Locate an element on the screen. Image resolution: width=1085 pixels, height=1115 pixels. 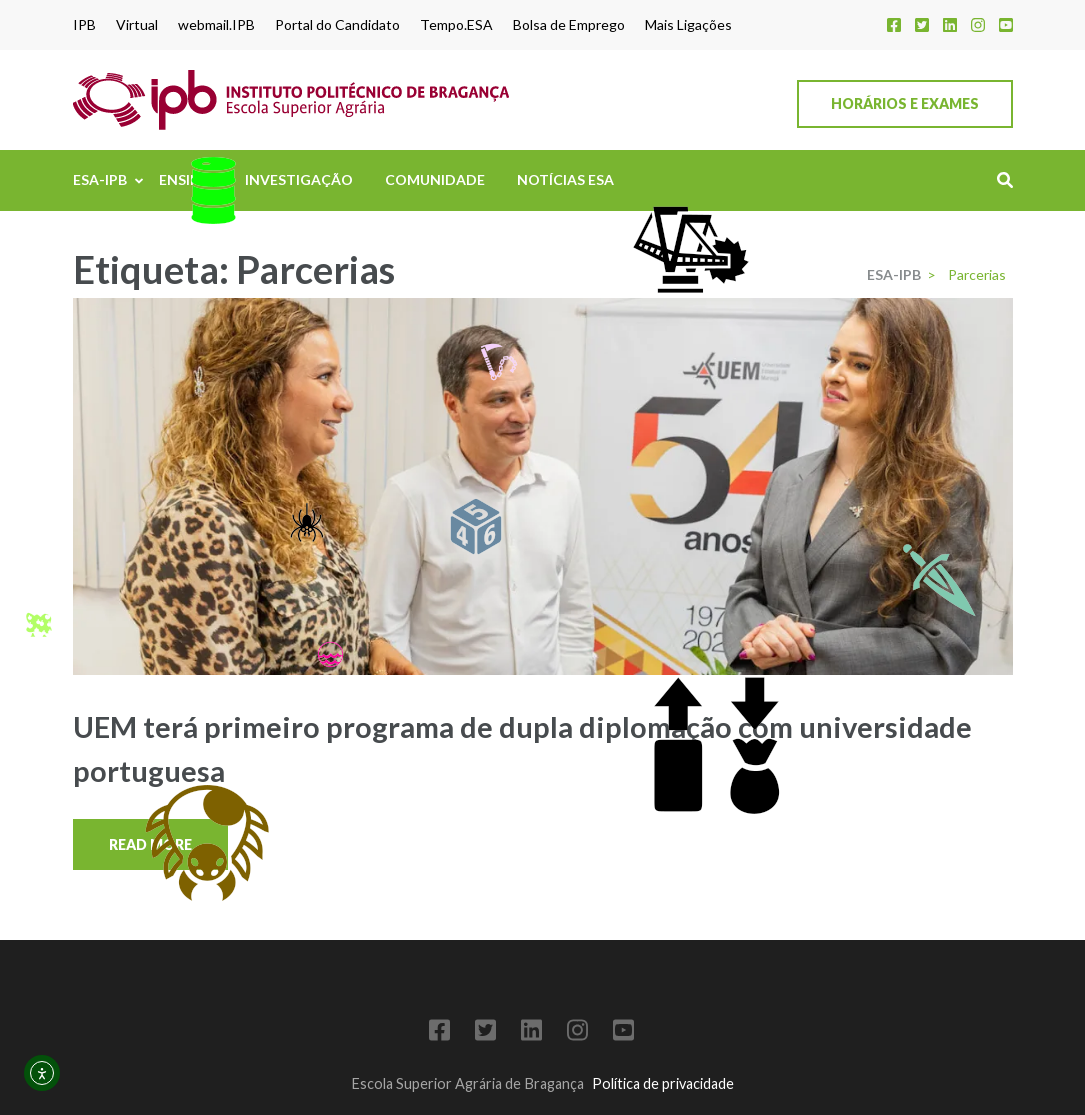
indicates a tick or mite creature in a game context is located at coordinates (205, 843).